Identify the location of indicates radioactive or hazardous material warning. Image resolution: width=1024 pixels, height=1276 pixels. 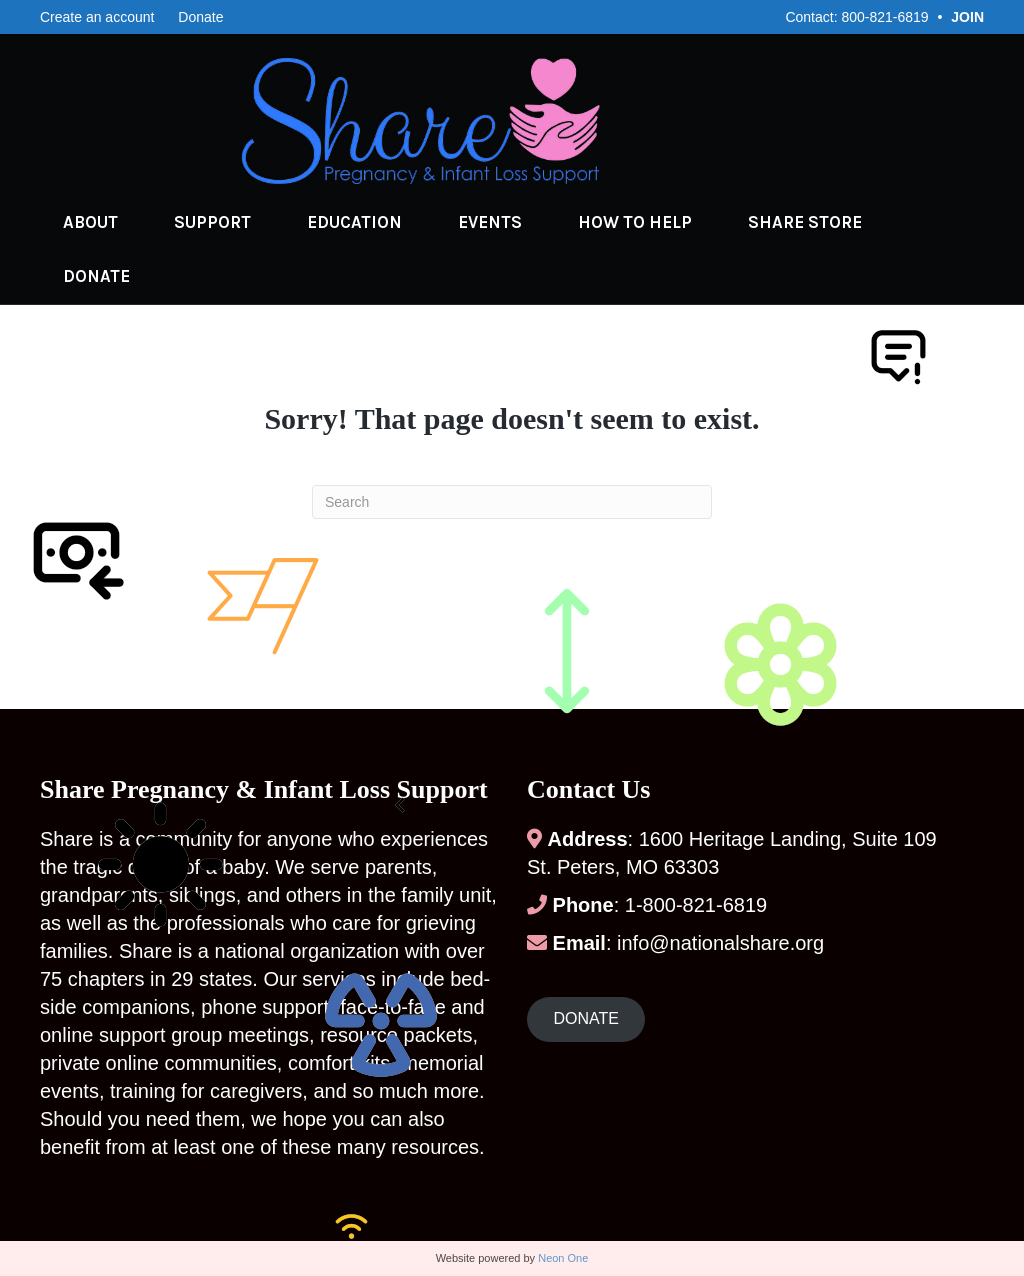
(381, 1021).